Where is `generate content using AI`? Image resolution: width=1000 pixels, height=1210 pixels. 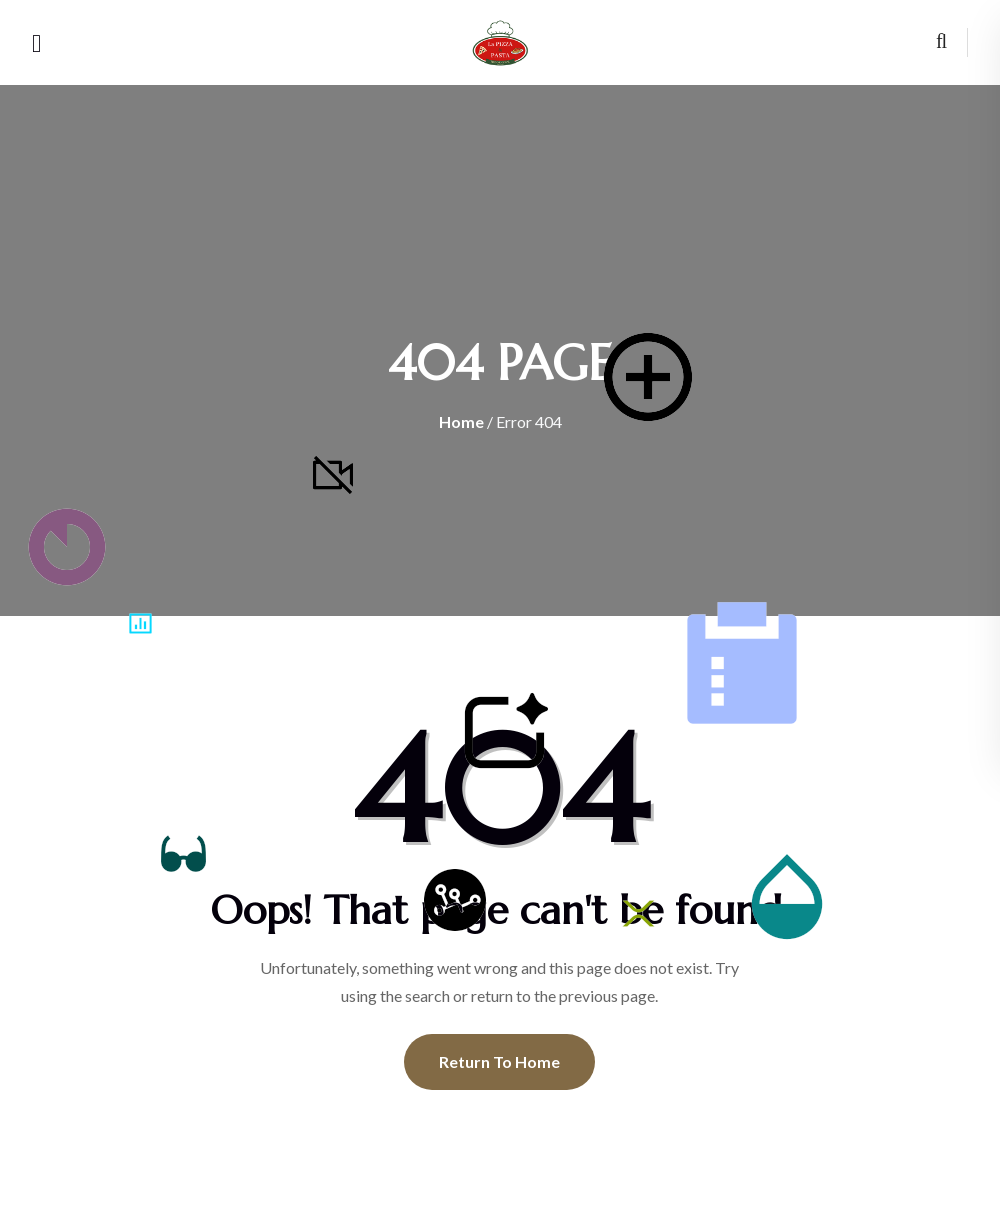
generate content using AI is located at coordinates (504, 732).